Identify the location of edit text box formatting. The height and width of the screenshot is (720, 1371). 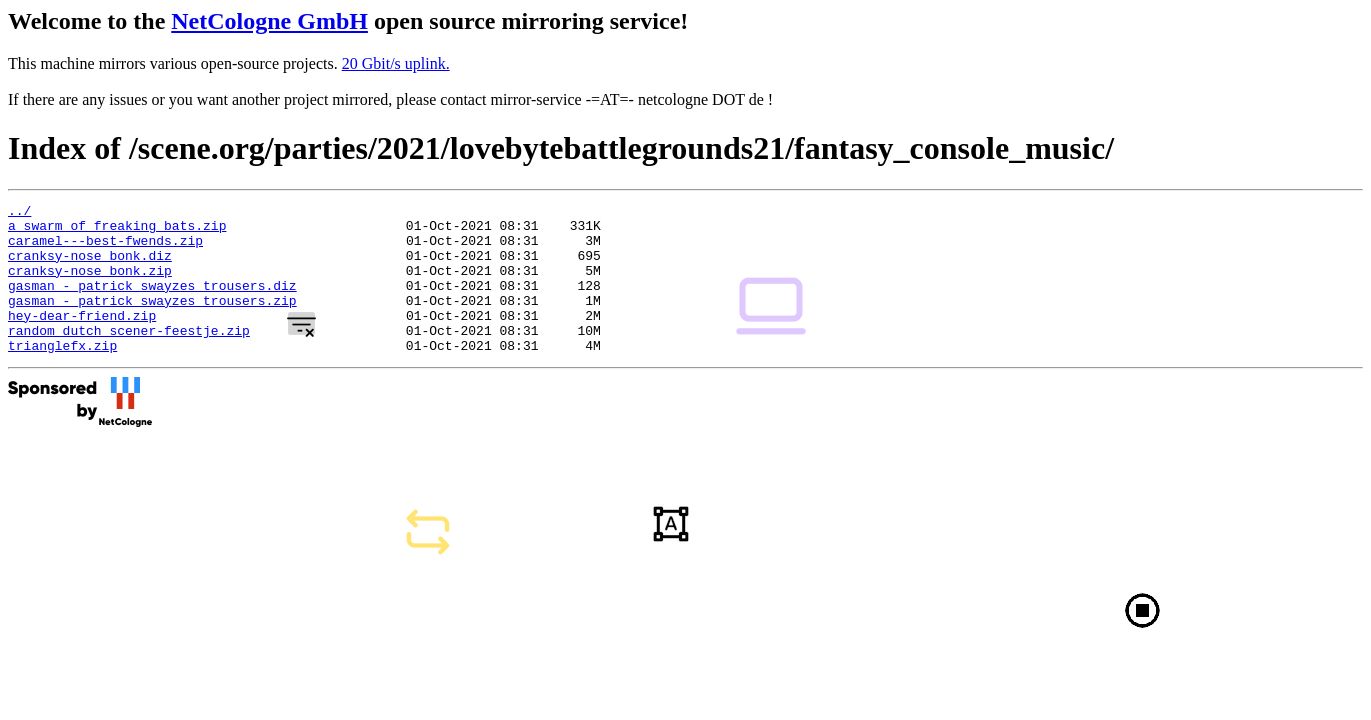
(671, 524).